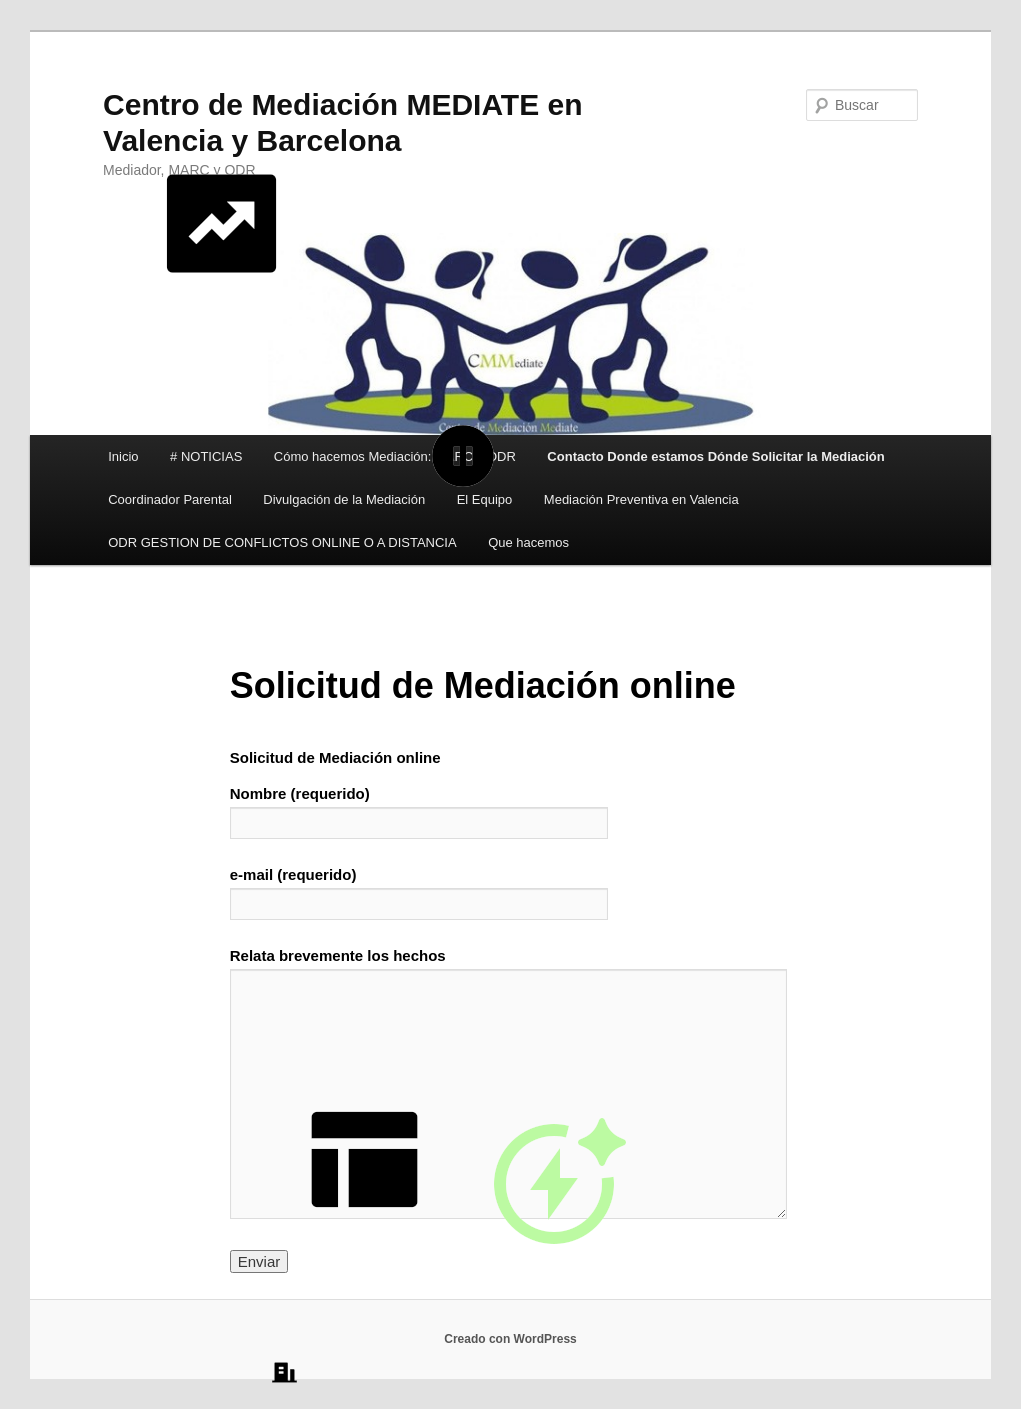 The width and height of the screenshot is (1021, 1409). What do you see at coordinates (284, 1372) in the screenshot?
I see `view building or office location` at bounding box center [284, 1372].